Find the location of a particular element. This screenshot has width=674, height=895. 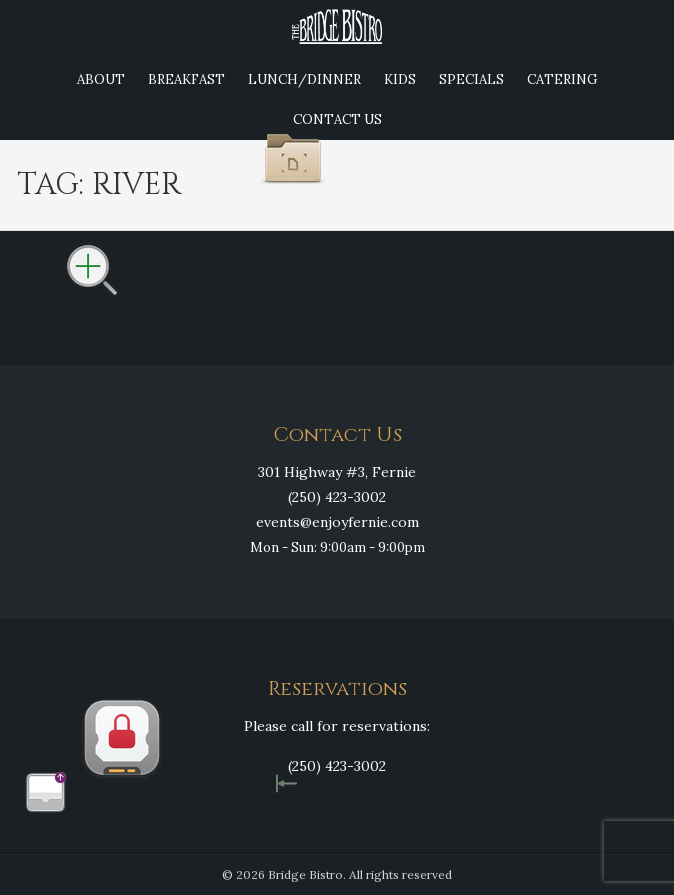

view outgoing mail queue is located at coordinates (45, 792).